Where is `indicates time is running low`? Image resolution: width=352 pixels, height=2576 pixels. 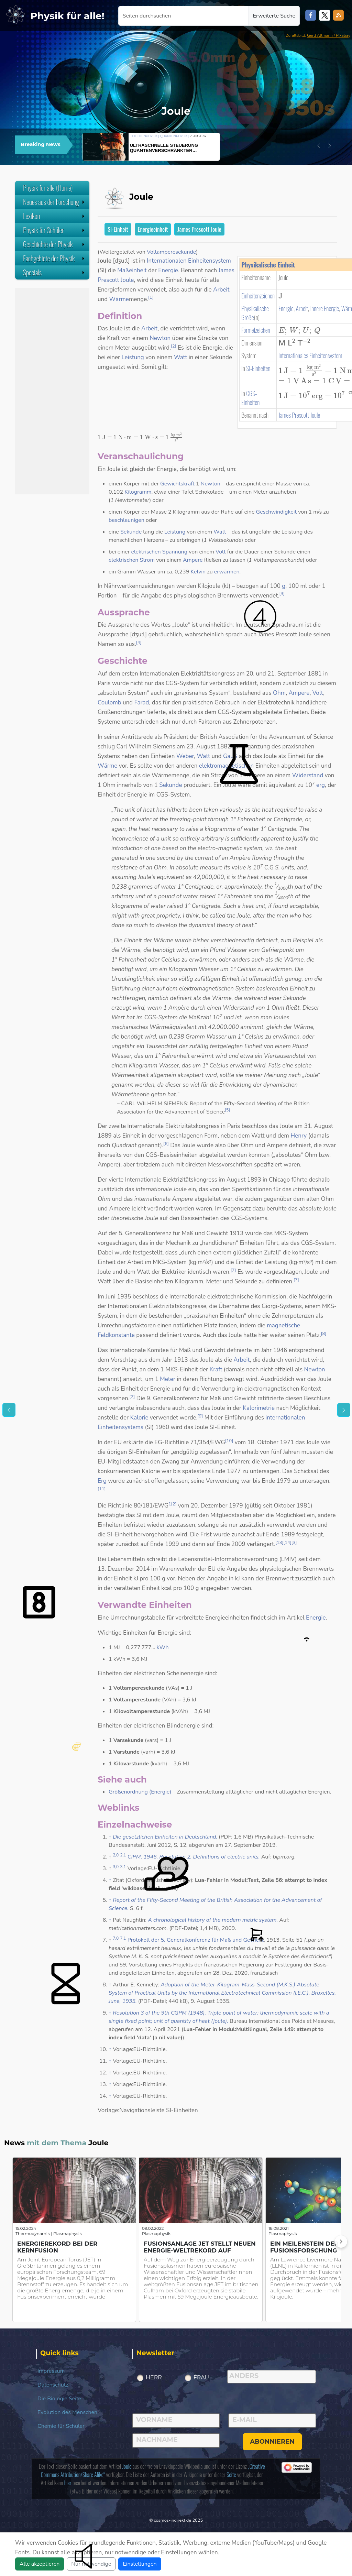
indicates time is running low is located at coordinates (66, 1984).